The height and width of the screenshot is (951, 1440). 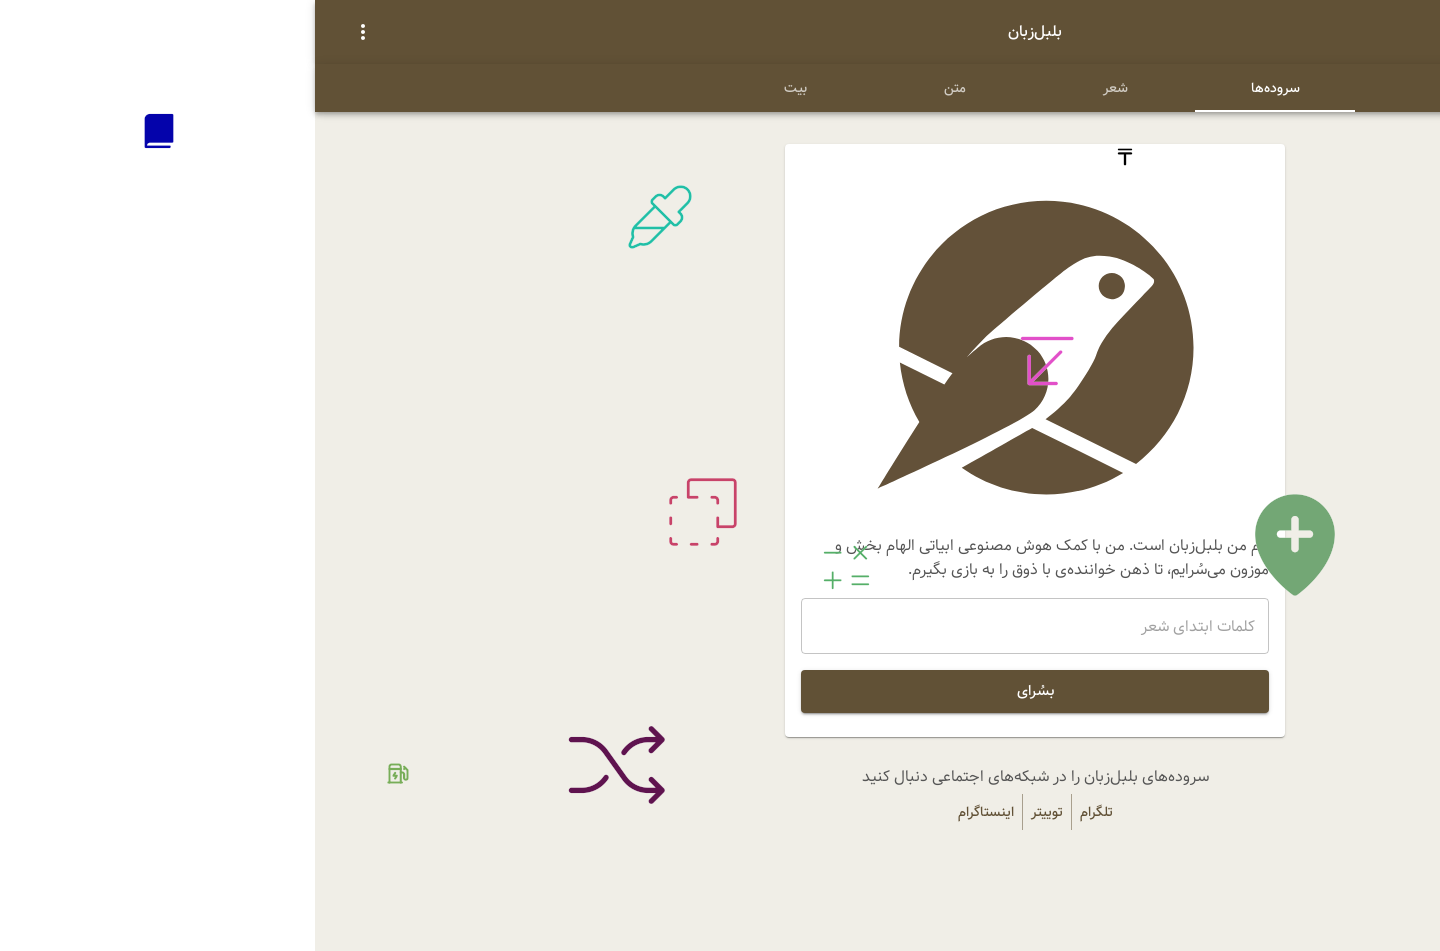 What do you see at coordinates (1295, 545) in the screenshot?
I see `add a new location pin` at bounding box center [1295, 545].